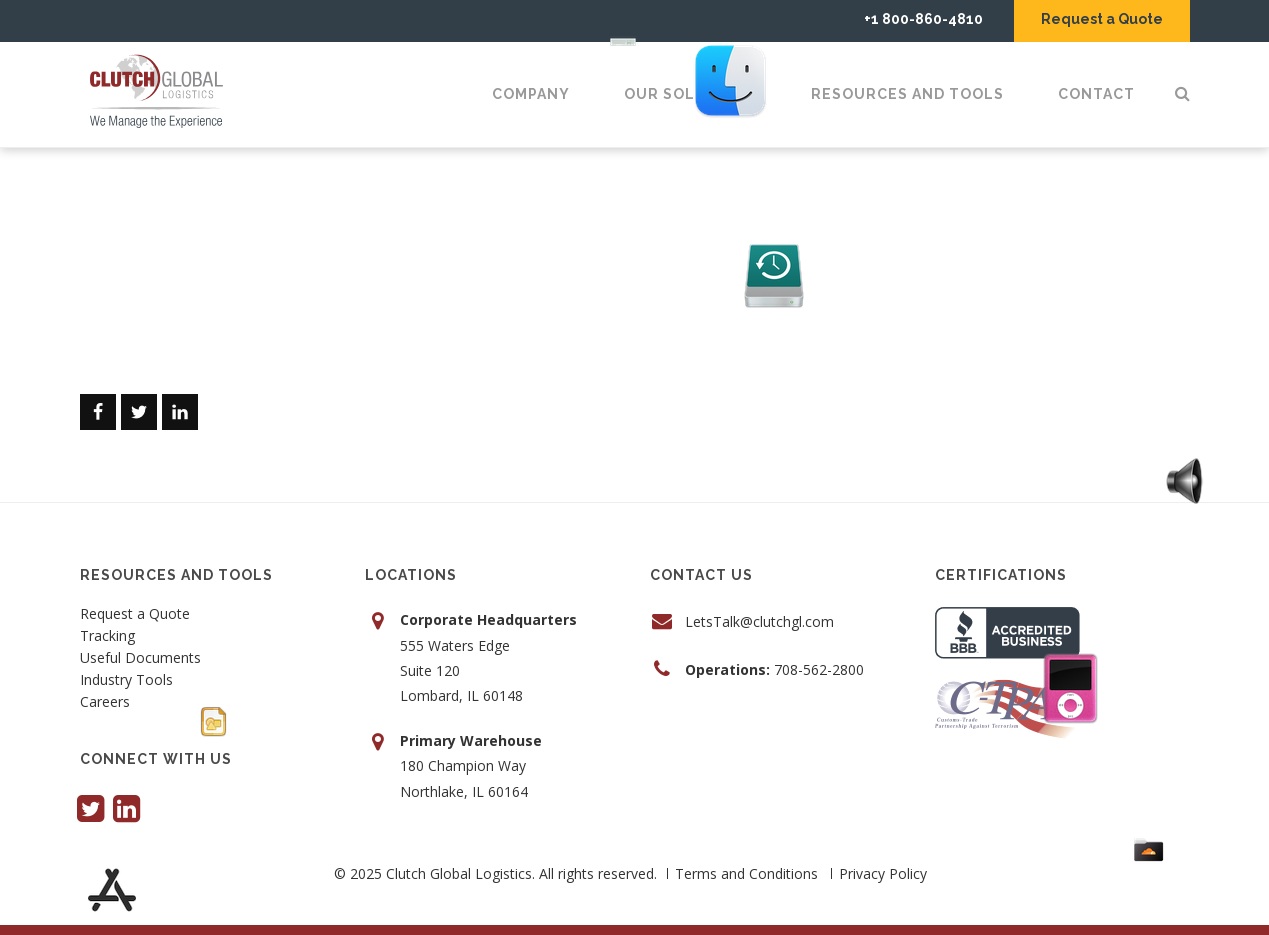 Image resolution: width=1269 pixels, height=935 pixels. I want to click on access time machine backup disk, so click(774, 277).